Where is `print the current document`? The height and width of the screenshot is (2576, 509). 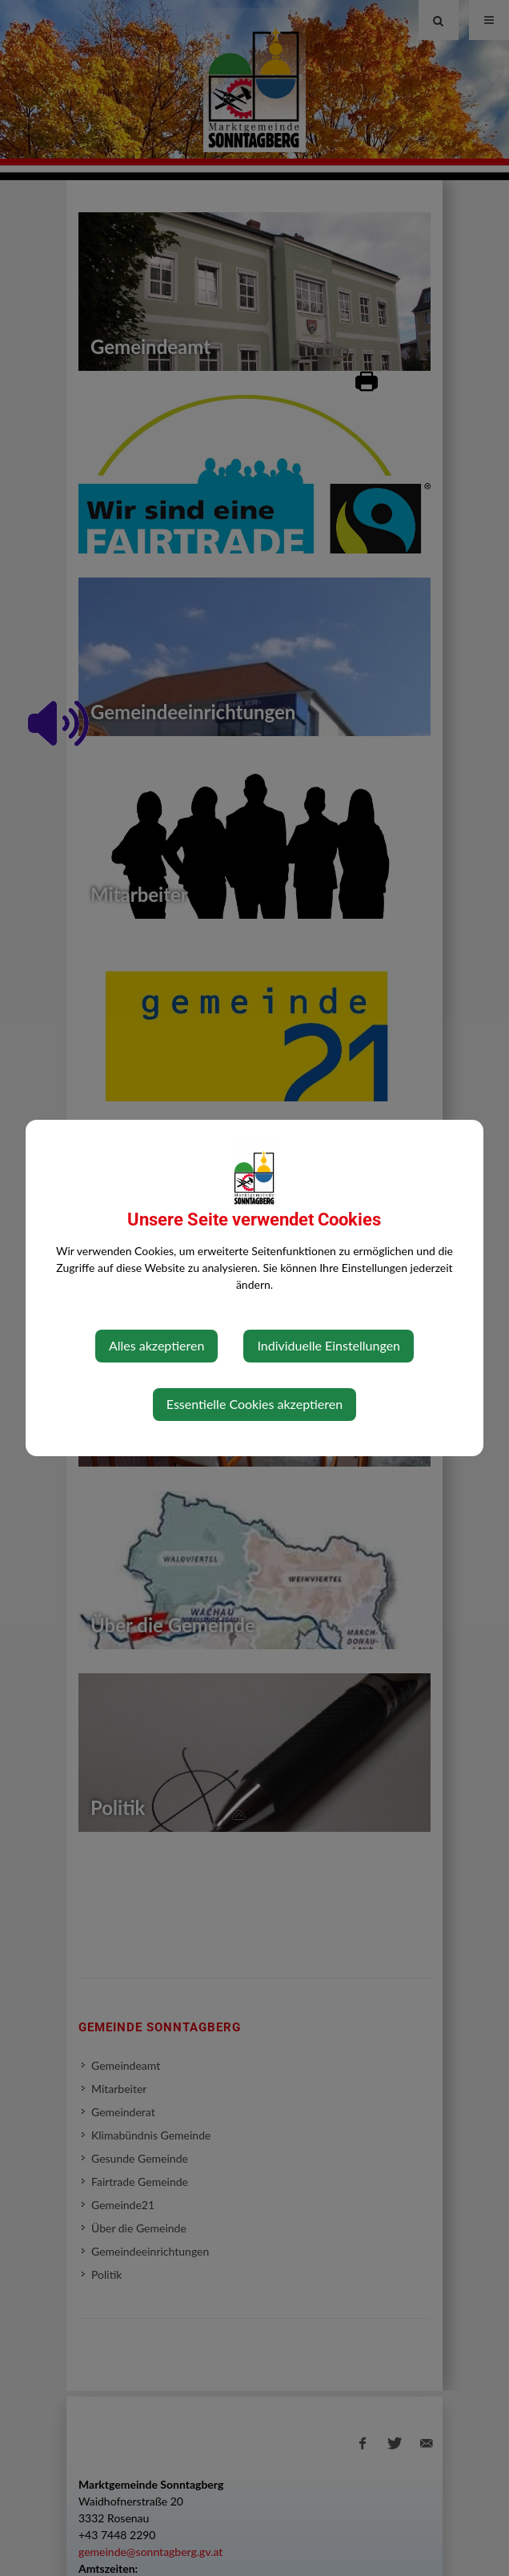
print the current document is located at coordinates (367, 381).